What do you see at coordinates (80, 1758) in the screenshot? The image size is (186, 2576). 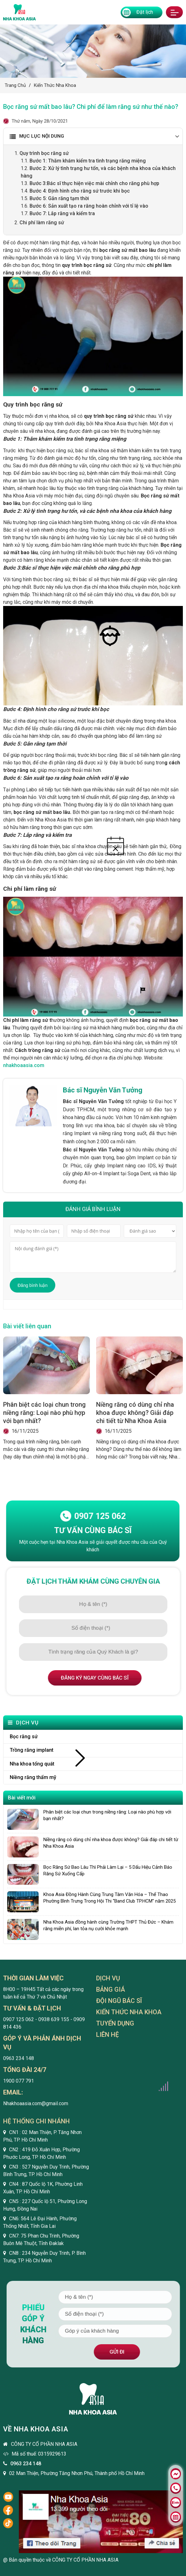 I see `navigate to the next item or page` at bounding box center [80, 1758].